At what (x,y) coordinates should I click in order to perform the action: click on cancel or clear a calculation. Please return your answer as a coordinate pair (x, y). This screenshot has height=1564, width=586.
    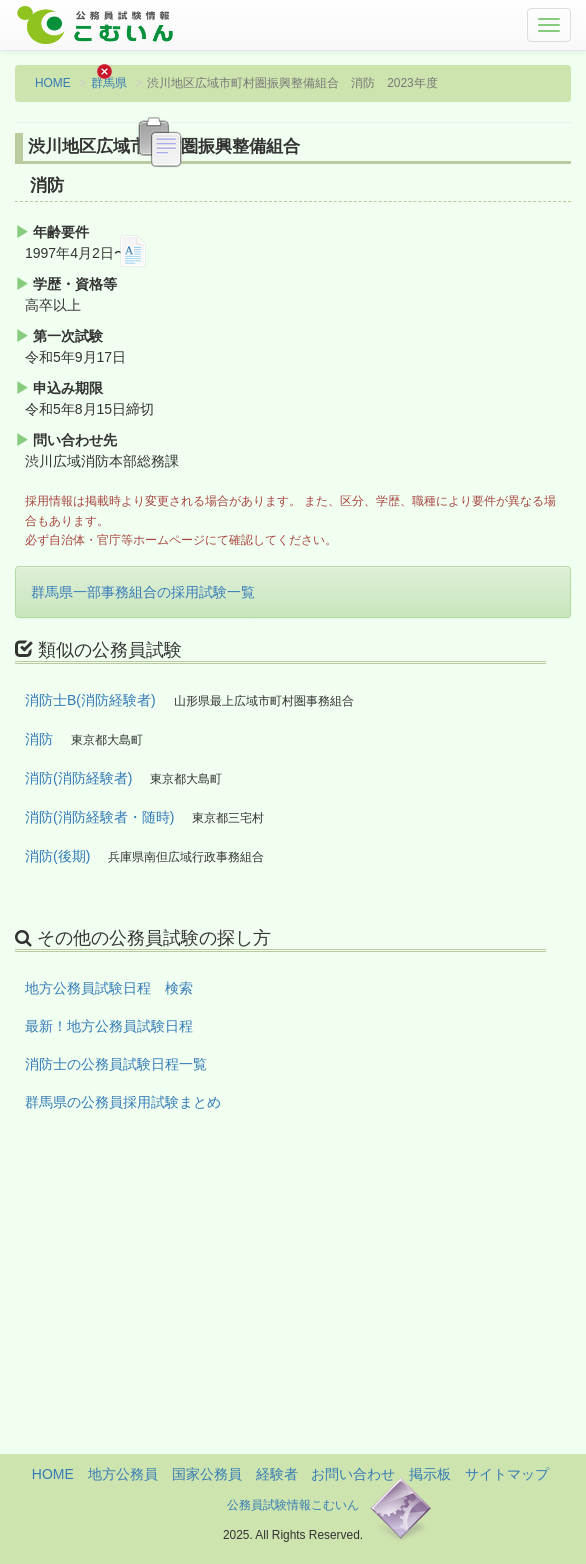
    Looking at the image, I should click on (104, 71).